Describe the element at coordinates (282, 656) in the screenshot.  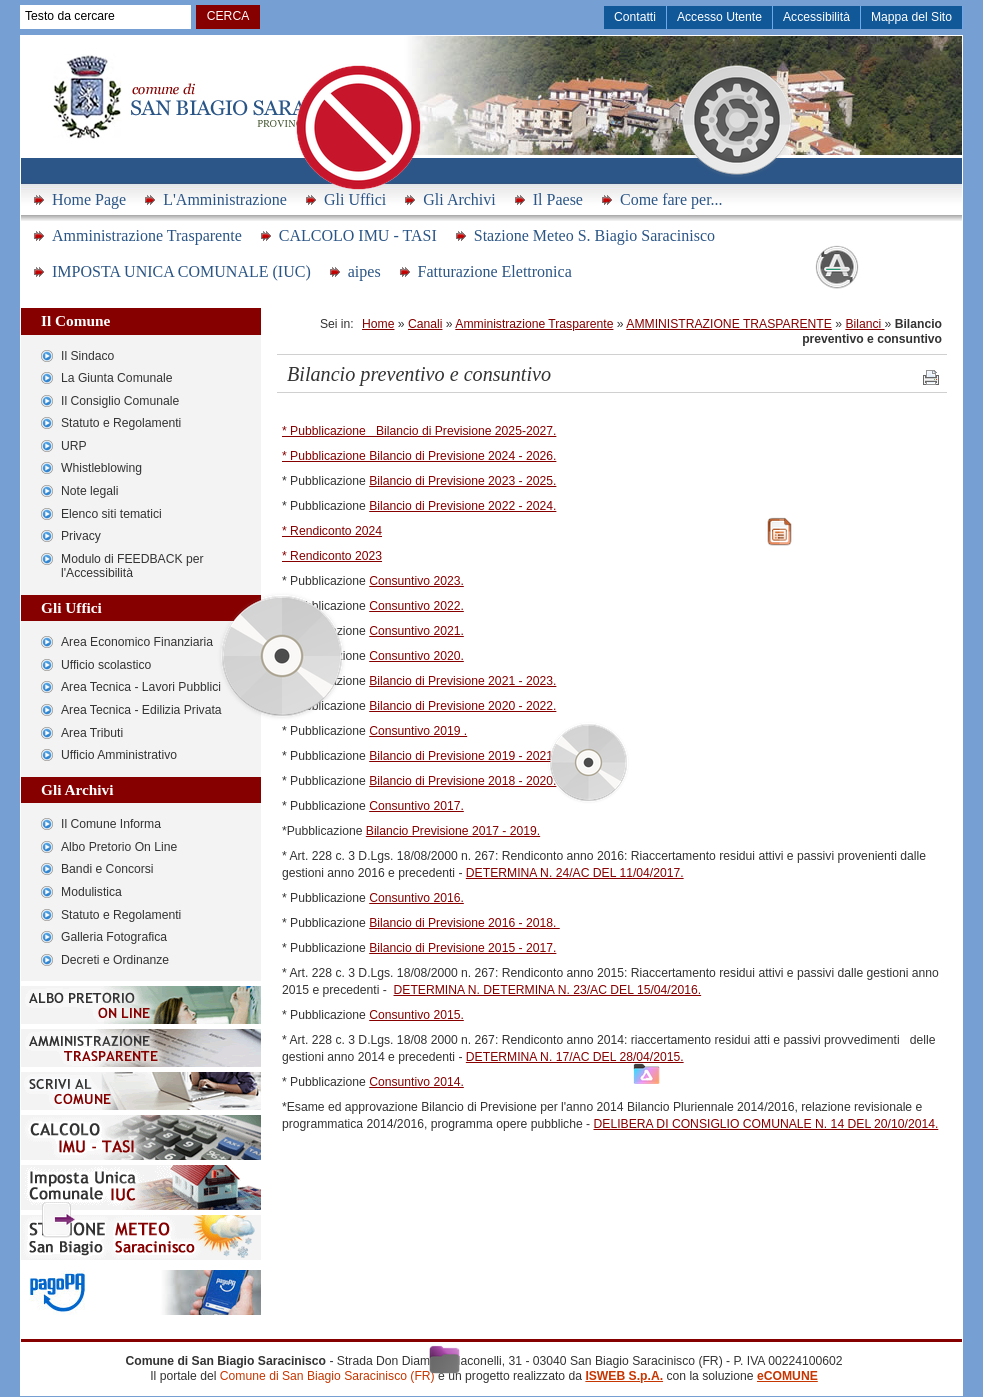
I see `indicates a blank CD-R disc ready for burning` at that location.